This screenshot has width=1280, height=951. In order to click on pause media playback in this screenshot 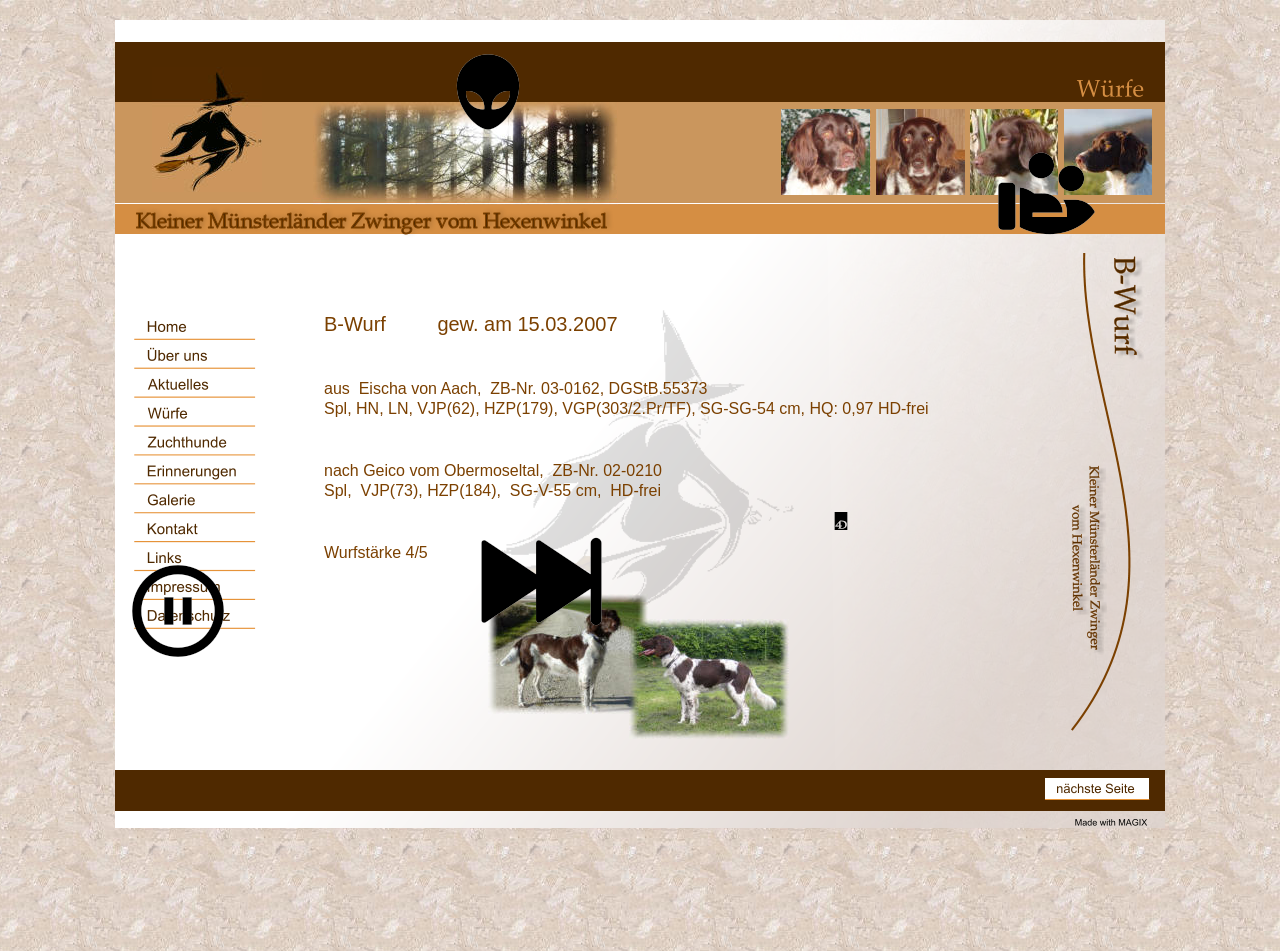, I will do `click(178, 611)`.